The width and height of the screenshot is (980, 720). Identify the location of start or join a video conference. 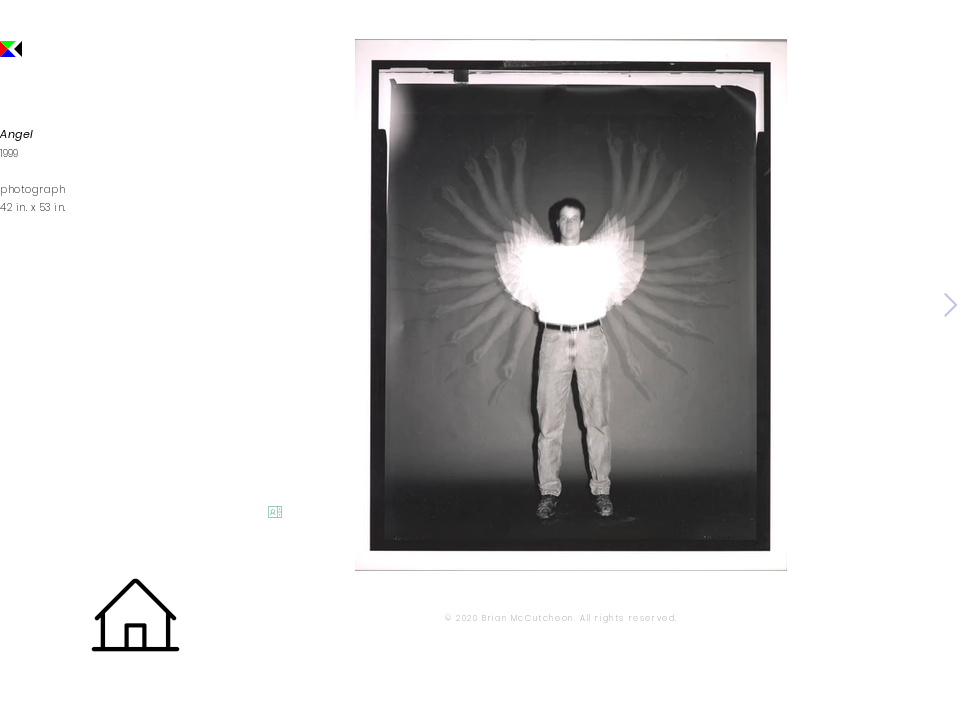
(275, 512).